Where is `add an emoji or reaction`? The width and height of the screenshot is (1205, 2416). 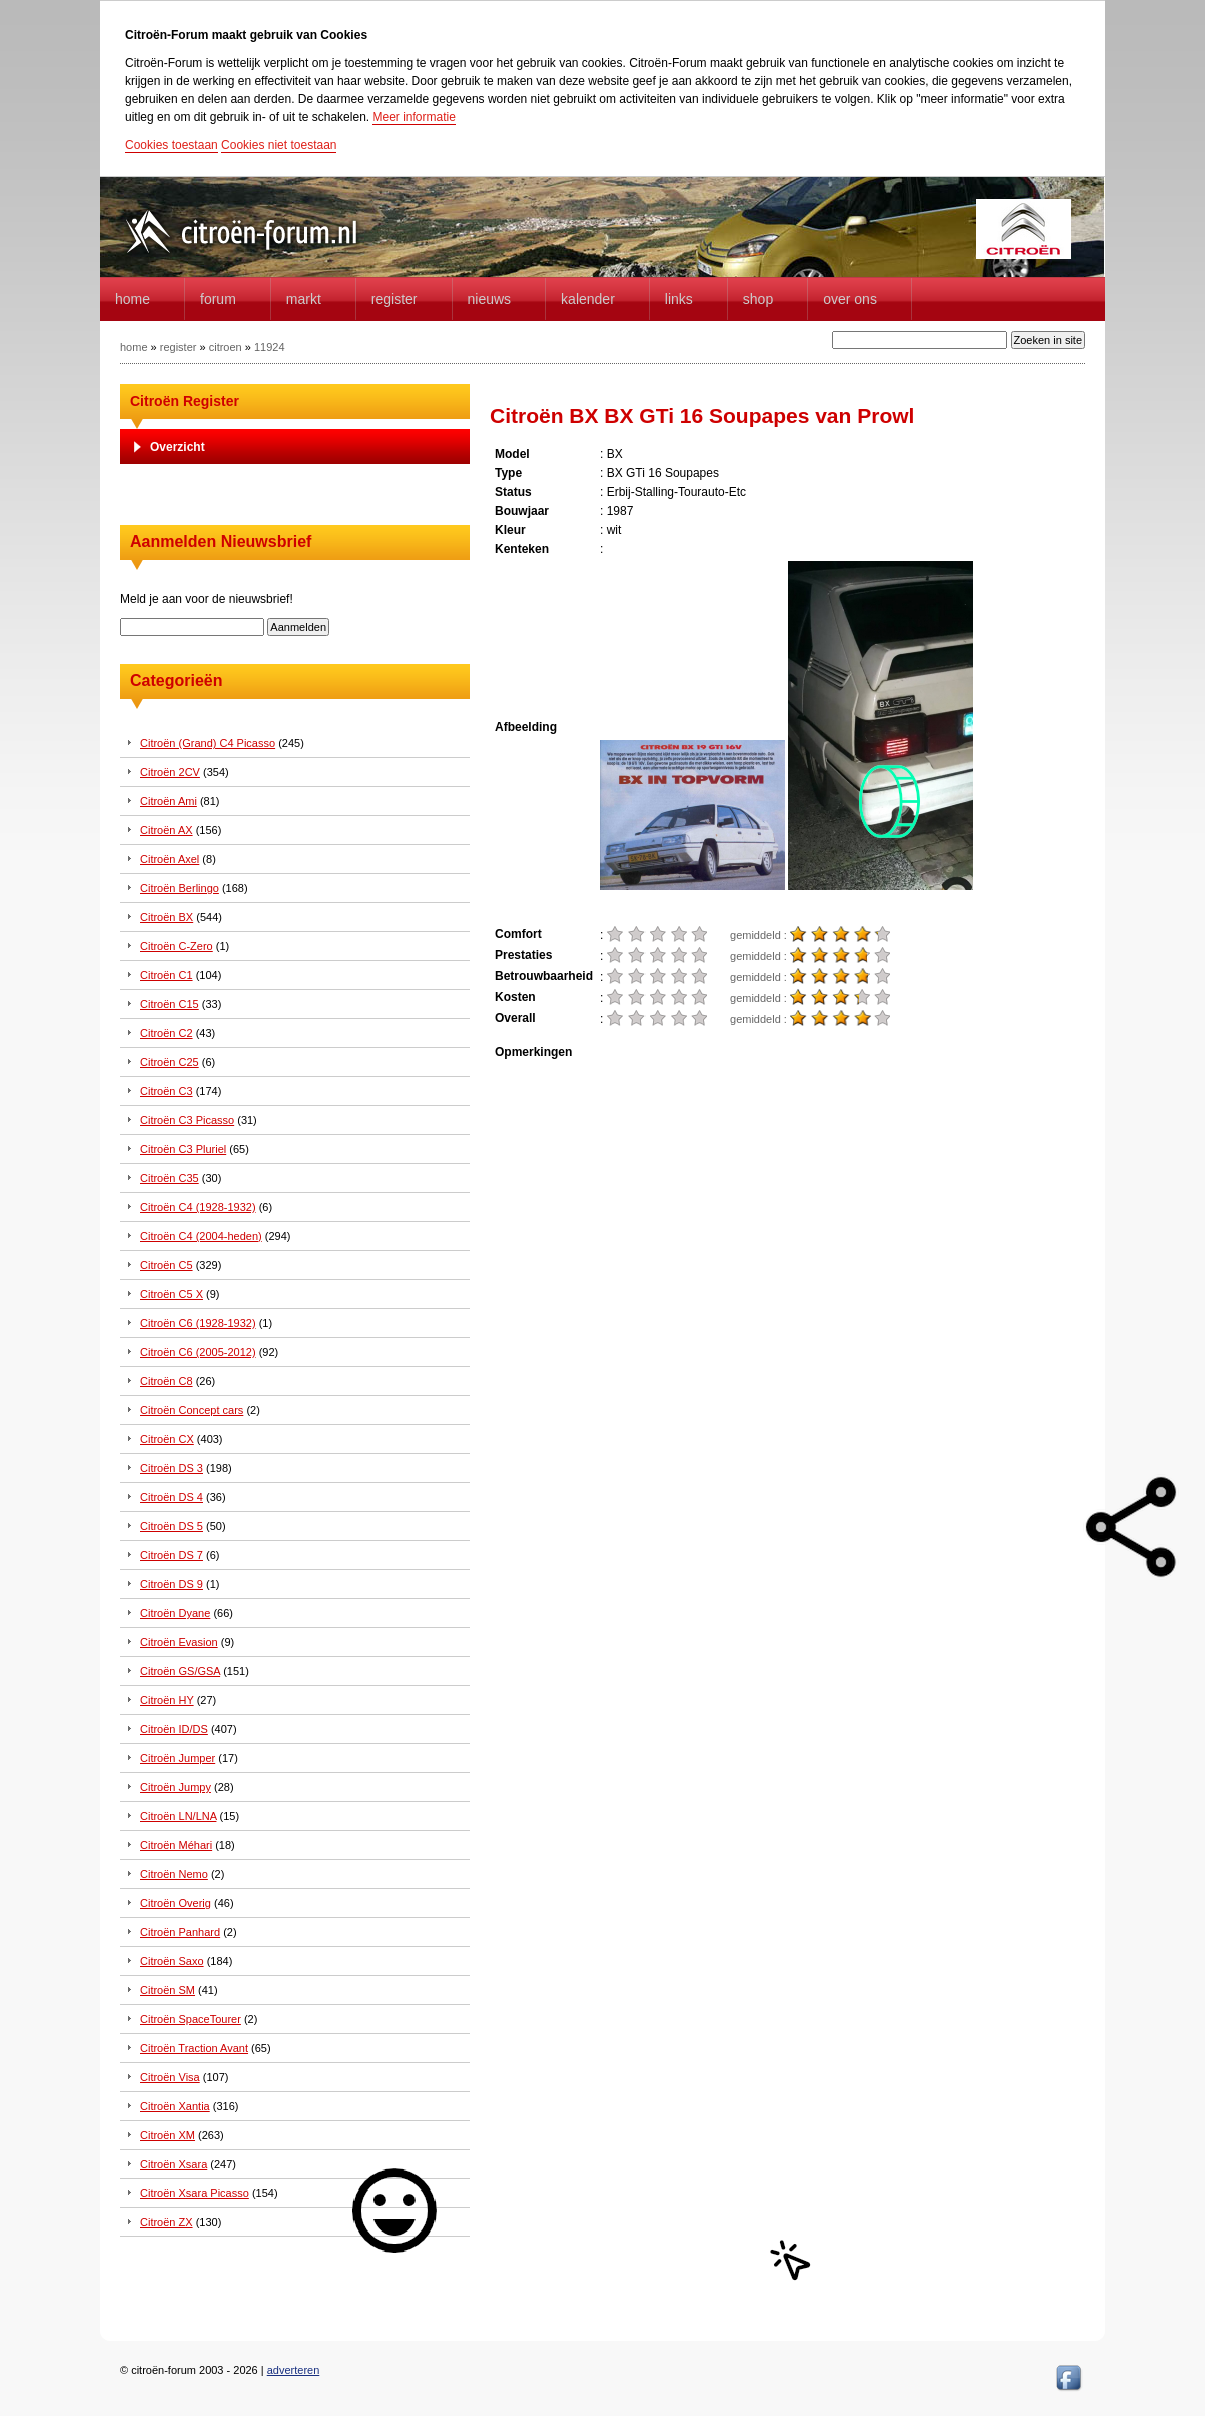 add an emoji or reaction is located at coordinates (394, 2210).